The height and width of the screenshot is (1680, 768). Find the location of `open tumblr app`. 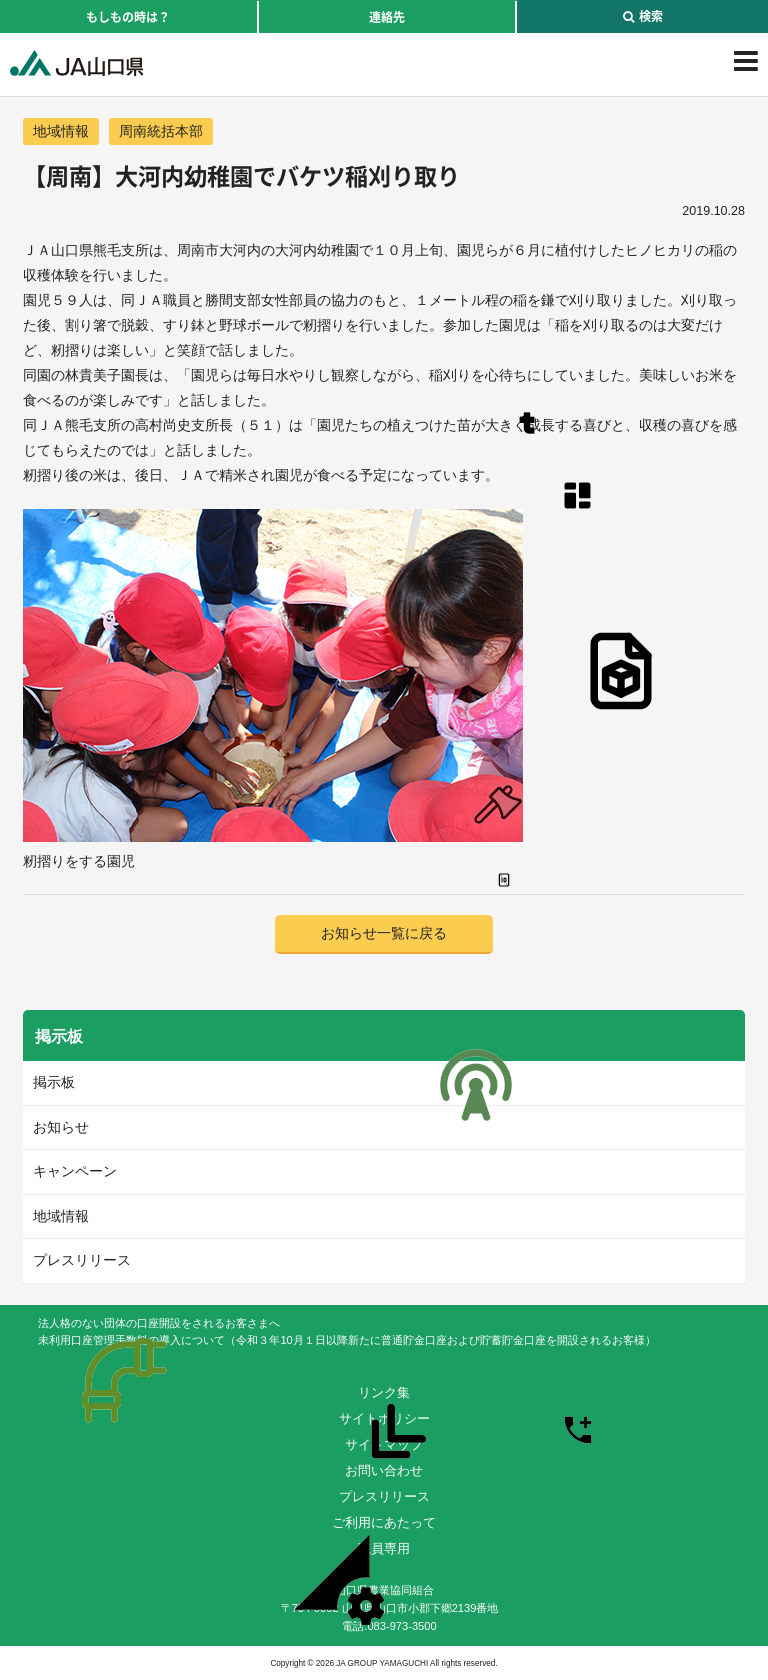

open tumblr app is located at coordinates (527, 423).